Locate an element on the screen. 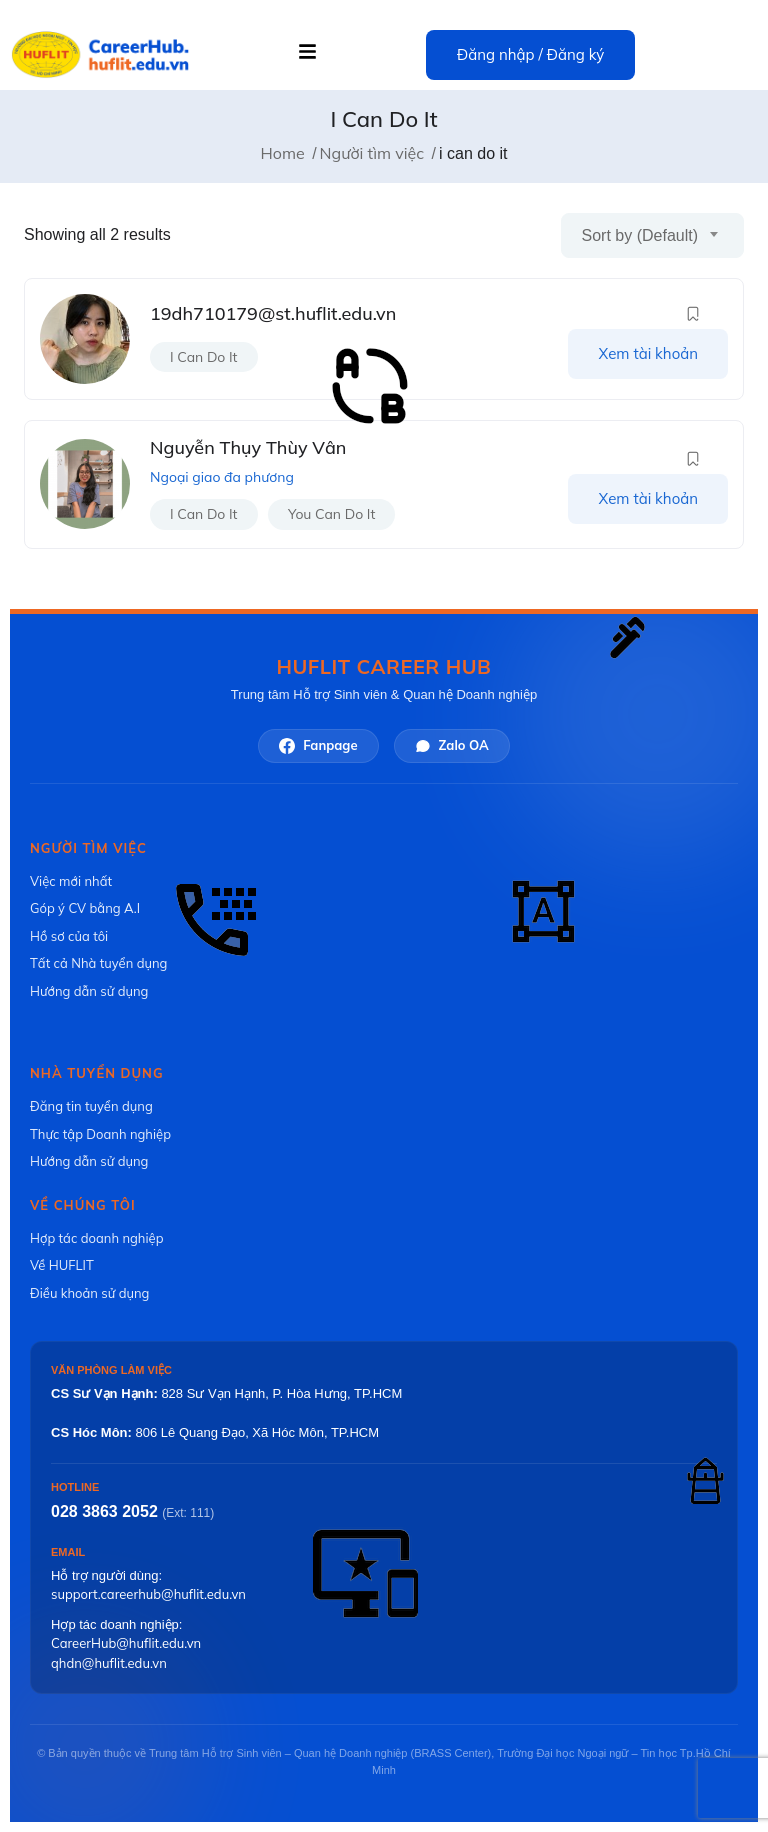 The image size is (768, 1832). access plumbing services or information is located at coordinates (627, 637).